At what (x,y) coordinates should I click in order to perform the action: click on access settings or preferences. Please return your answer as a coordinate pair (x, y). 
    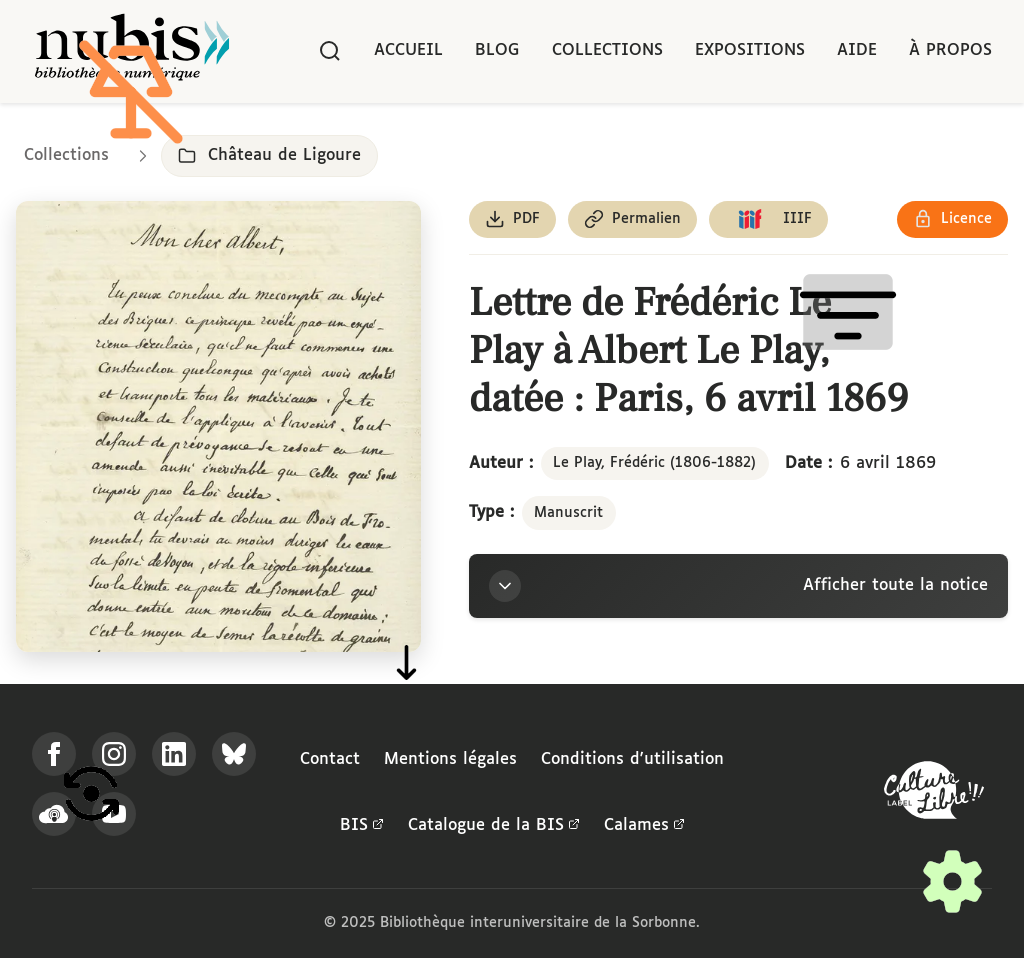
    Looking at the image, I should click on (952, 881).